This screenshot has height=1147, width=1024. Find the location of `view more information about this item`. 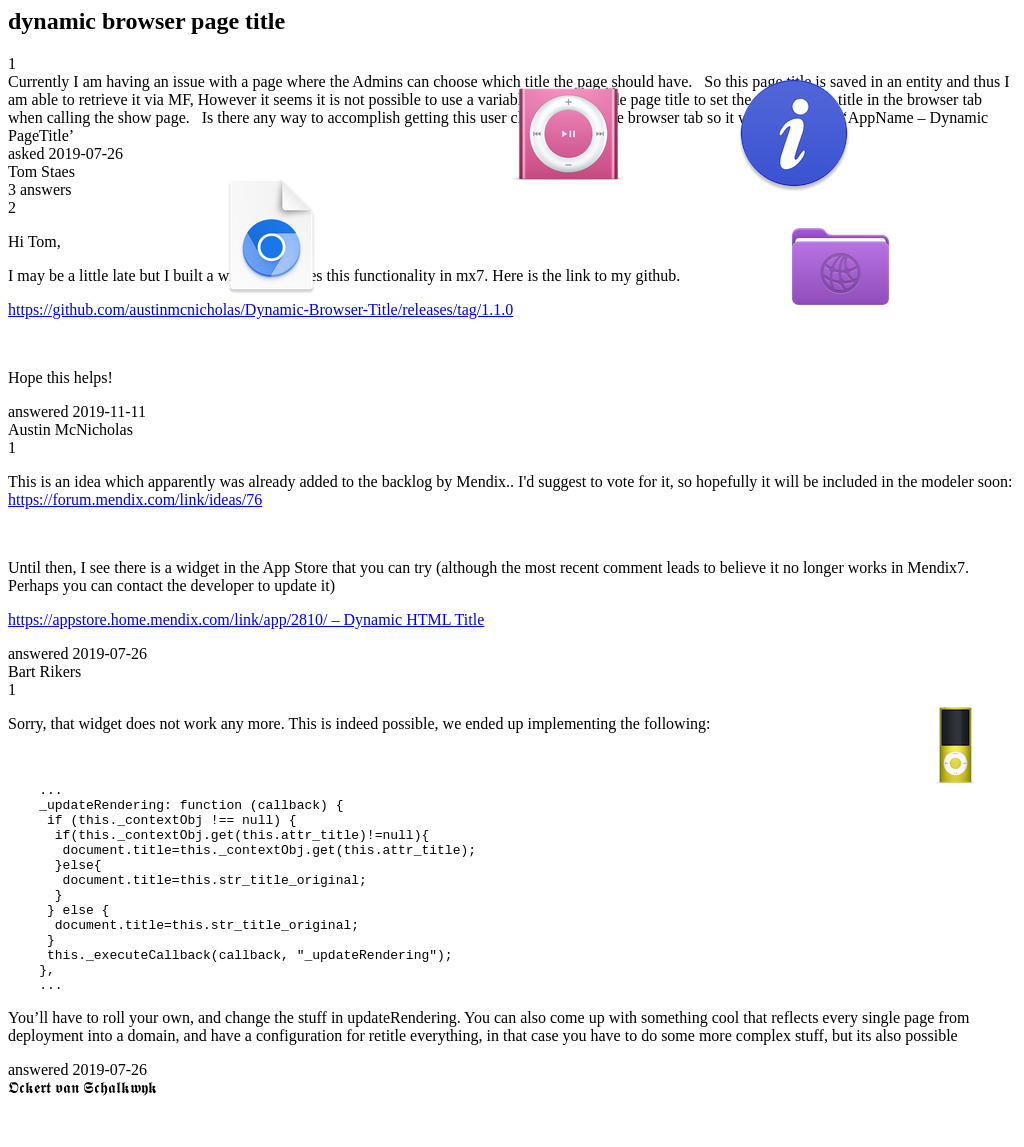

view more information about this item is located at coordinates (793, 132).